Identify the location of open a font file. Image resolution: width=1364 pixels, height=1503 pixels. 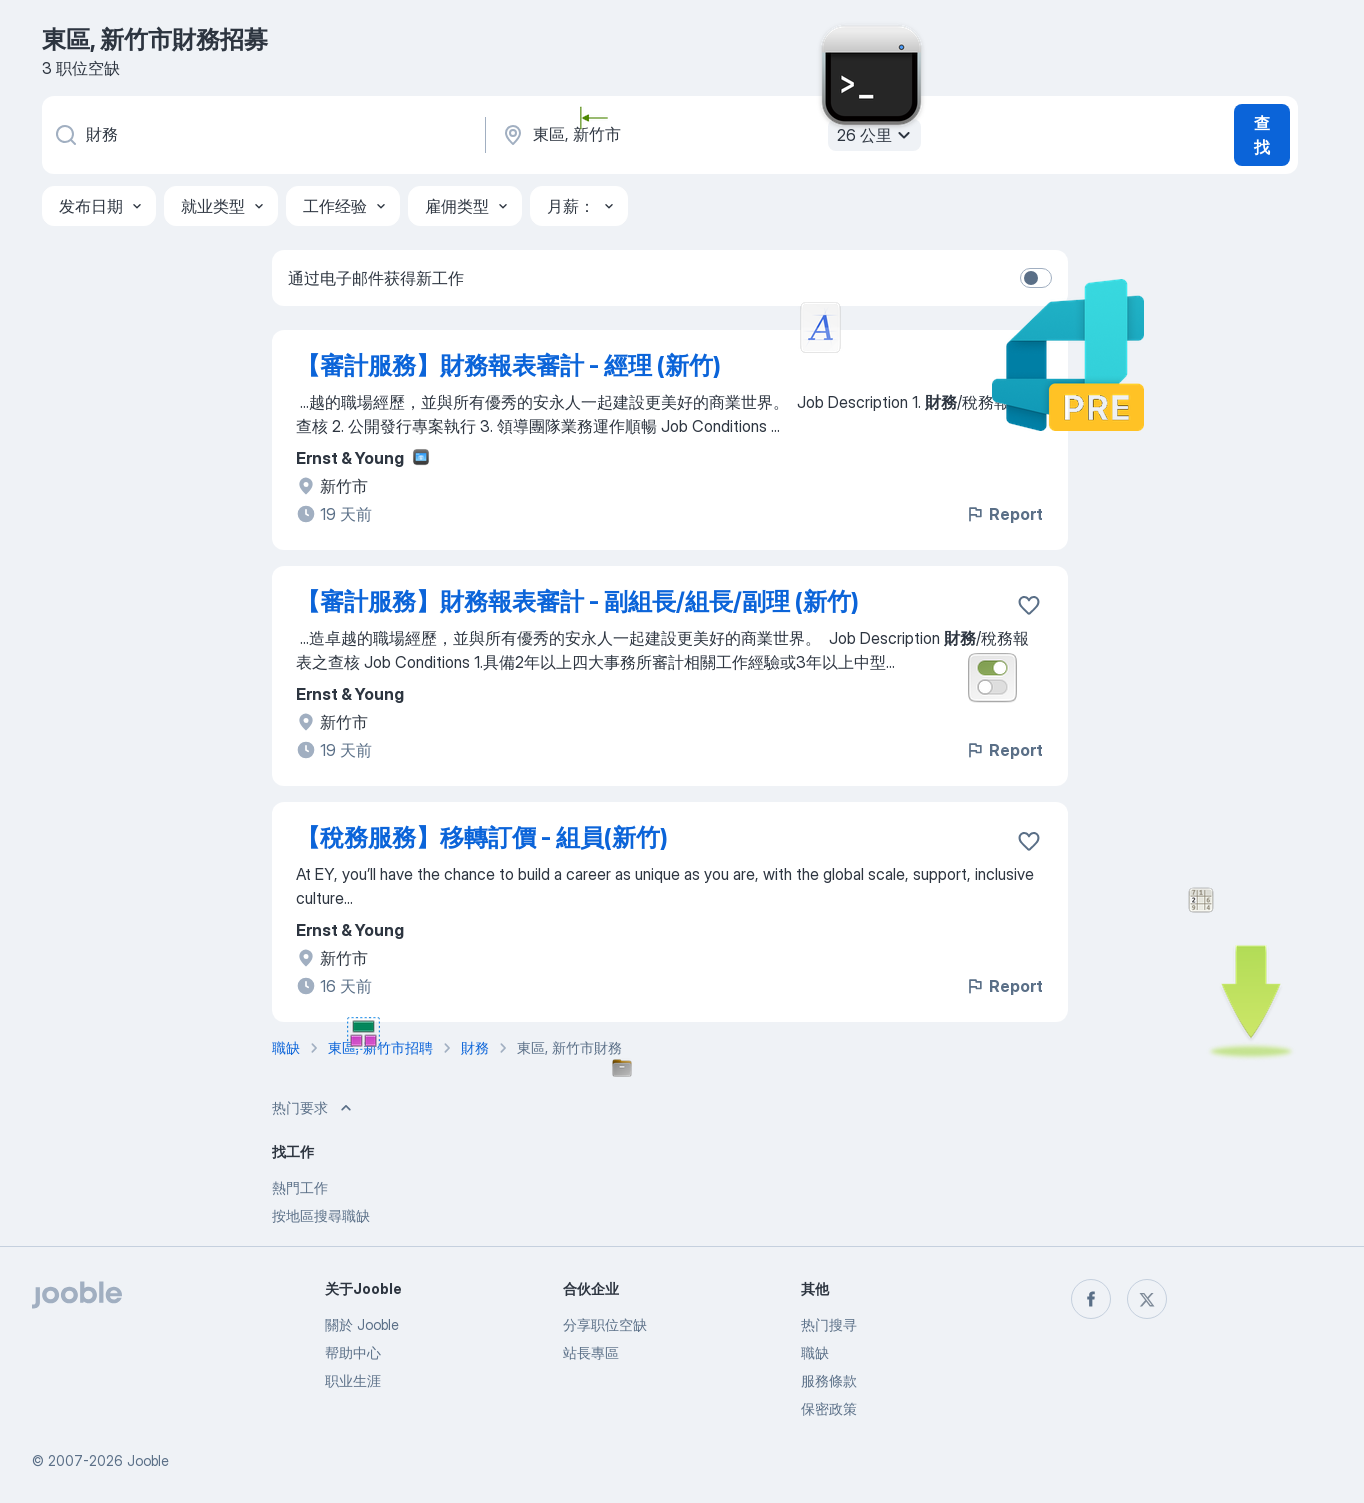
(820, 327).